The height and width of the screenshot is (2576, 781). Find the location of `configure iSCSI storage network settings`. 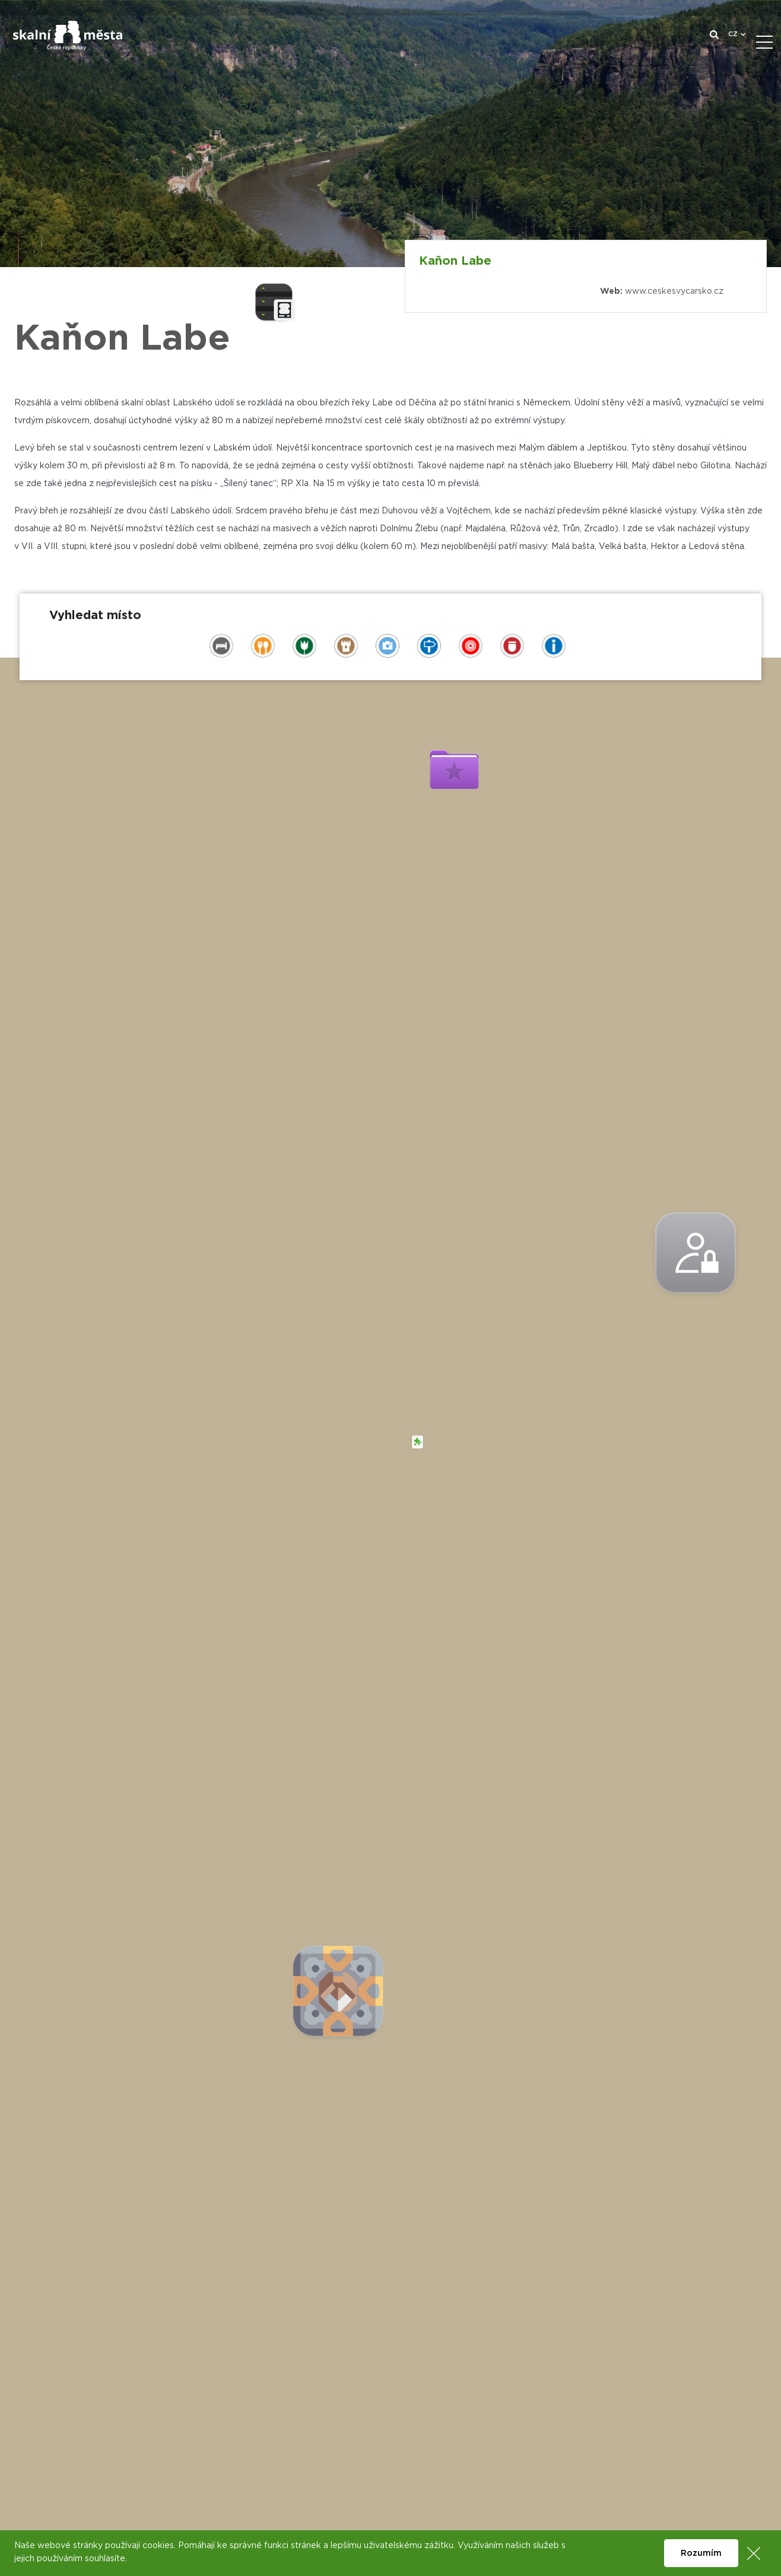

configure iSCSI storage network settings is located at coordinates (274, 303).